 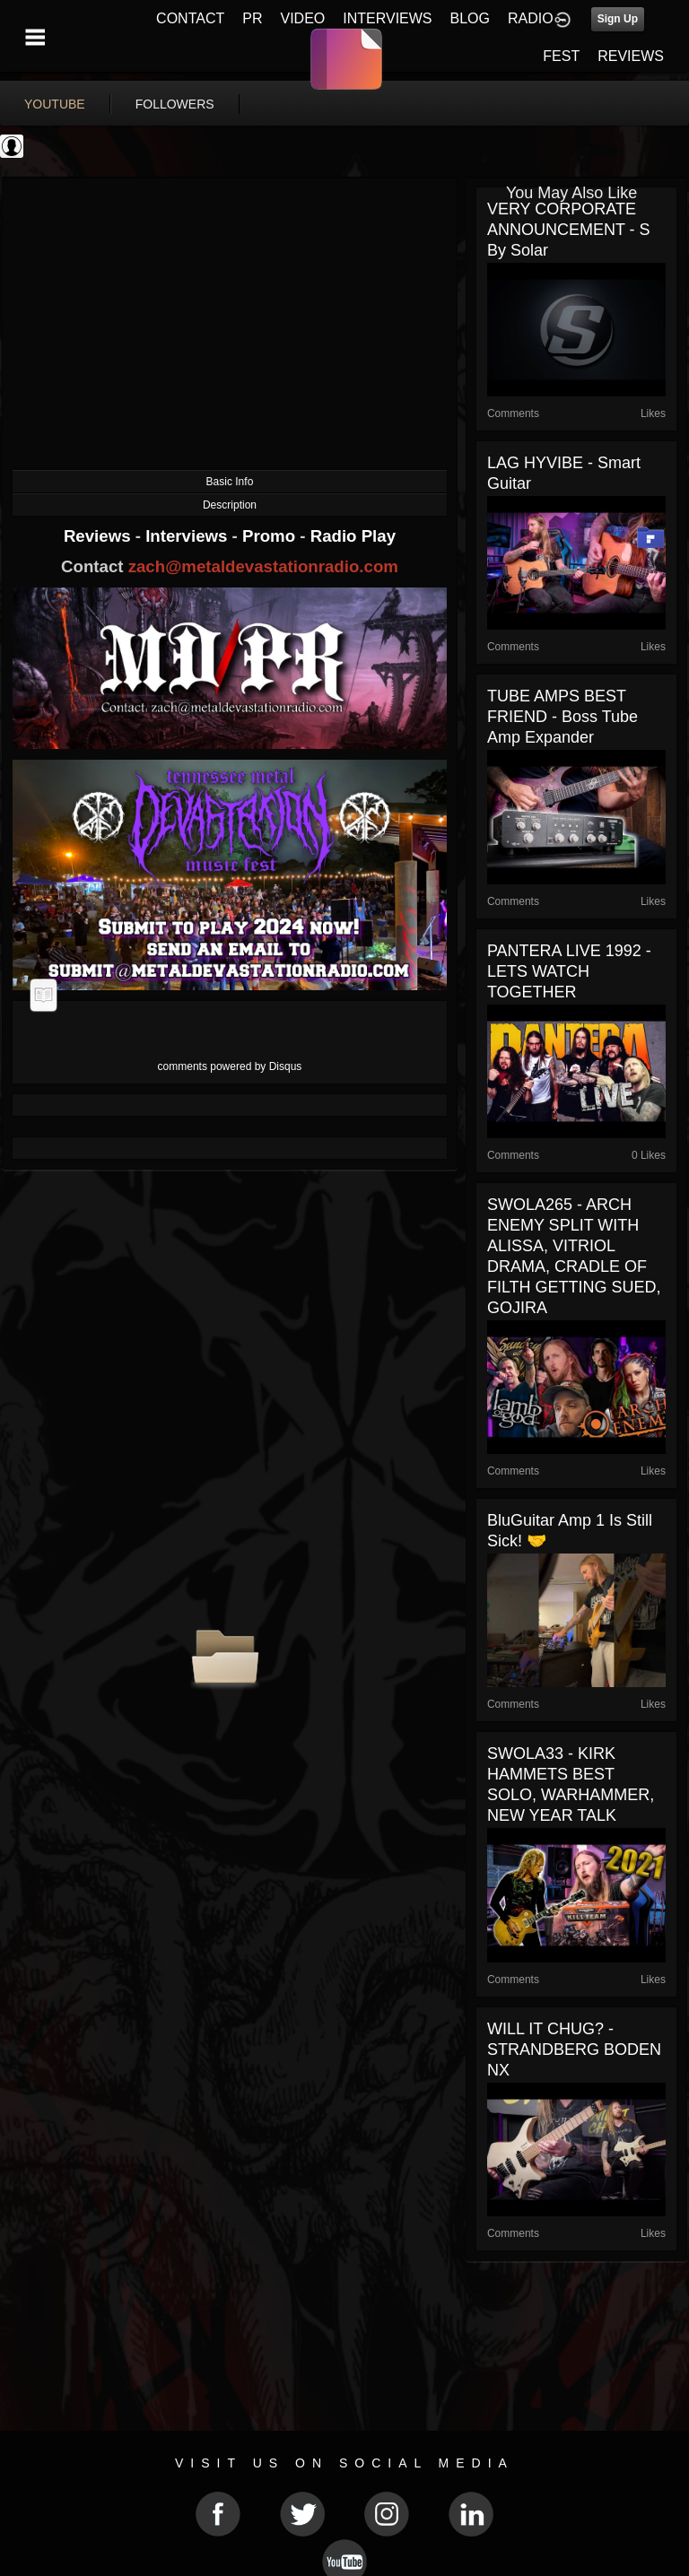 What do you see at coordinates (650, 538) in the screenshot?
I see `open wondershare pdfelement documents folder` at bounding box center [650, 538].